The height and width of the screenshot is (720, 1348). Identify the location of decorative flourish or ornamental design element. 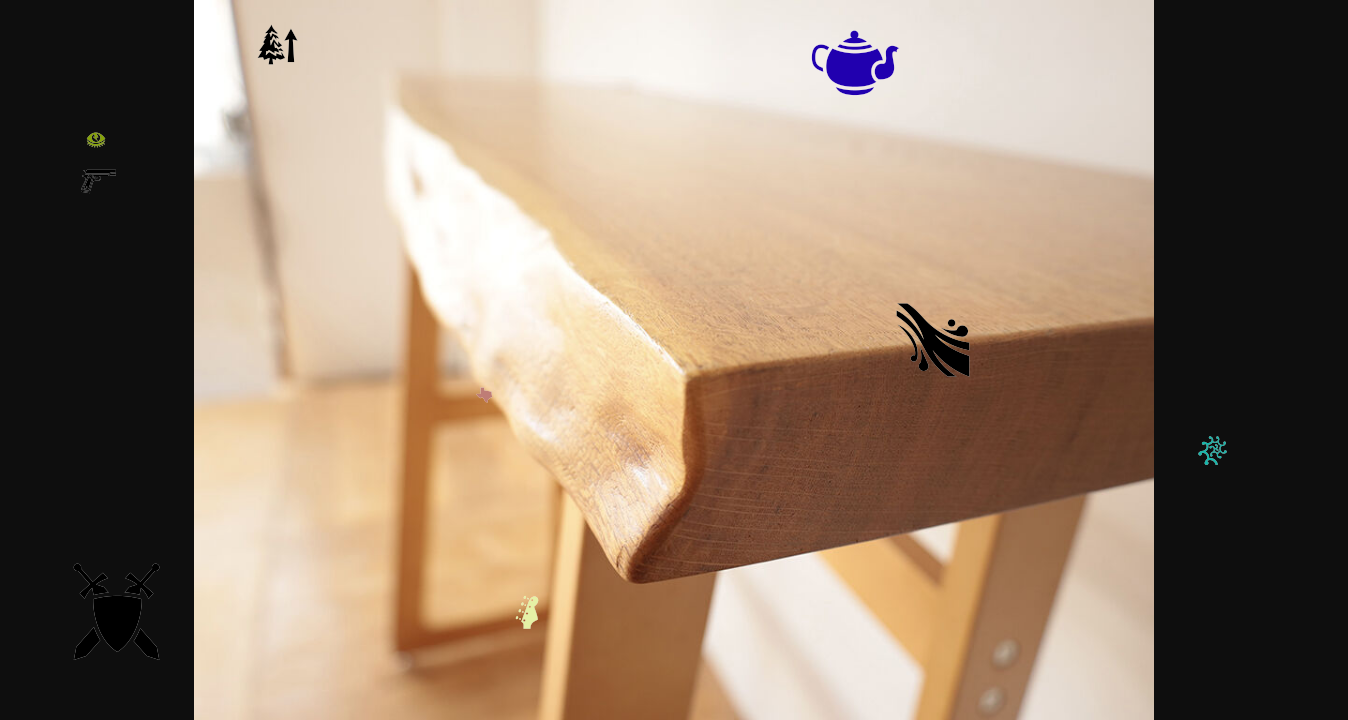
(1212, 450).